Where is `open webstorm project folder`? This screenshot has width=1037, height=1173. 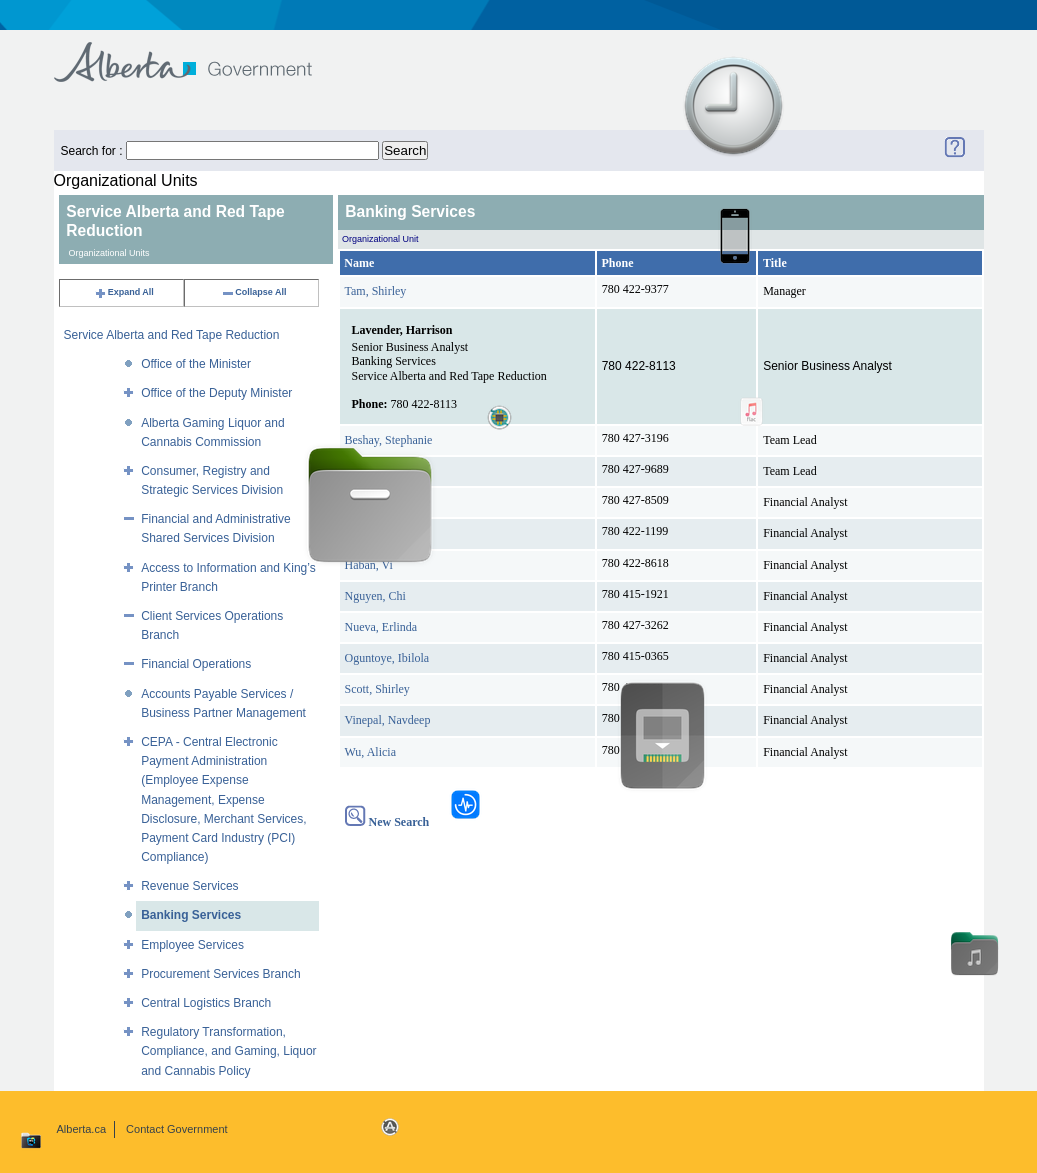 open webstorm project folder is located at coordinates (31, 1141).